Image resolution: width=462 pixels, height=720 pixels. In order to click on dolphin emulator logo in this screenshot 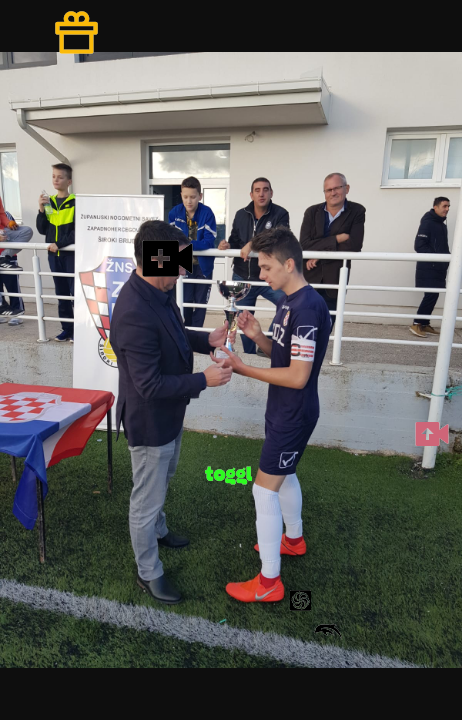, I will do `click(328, 632)`.